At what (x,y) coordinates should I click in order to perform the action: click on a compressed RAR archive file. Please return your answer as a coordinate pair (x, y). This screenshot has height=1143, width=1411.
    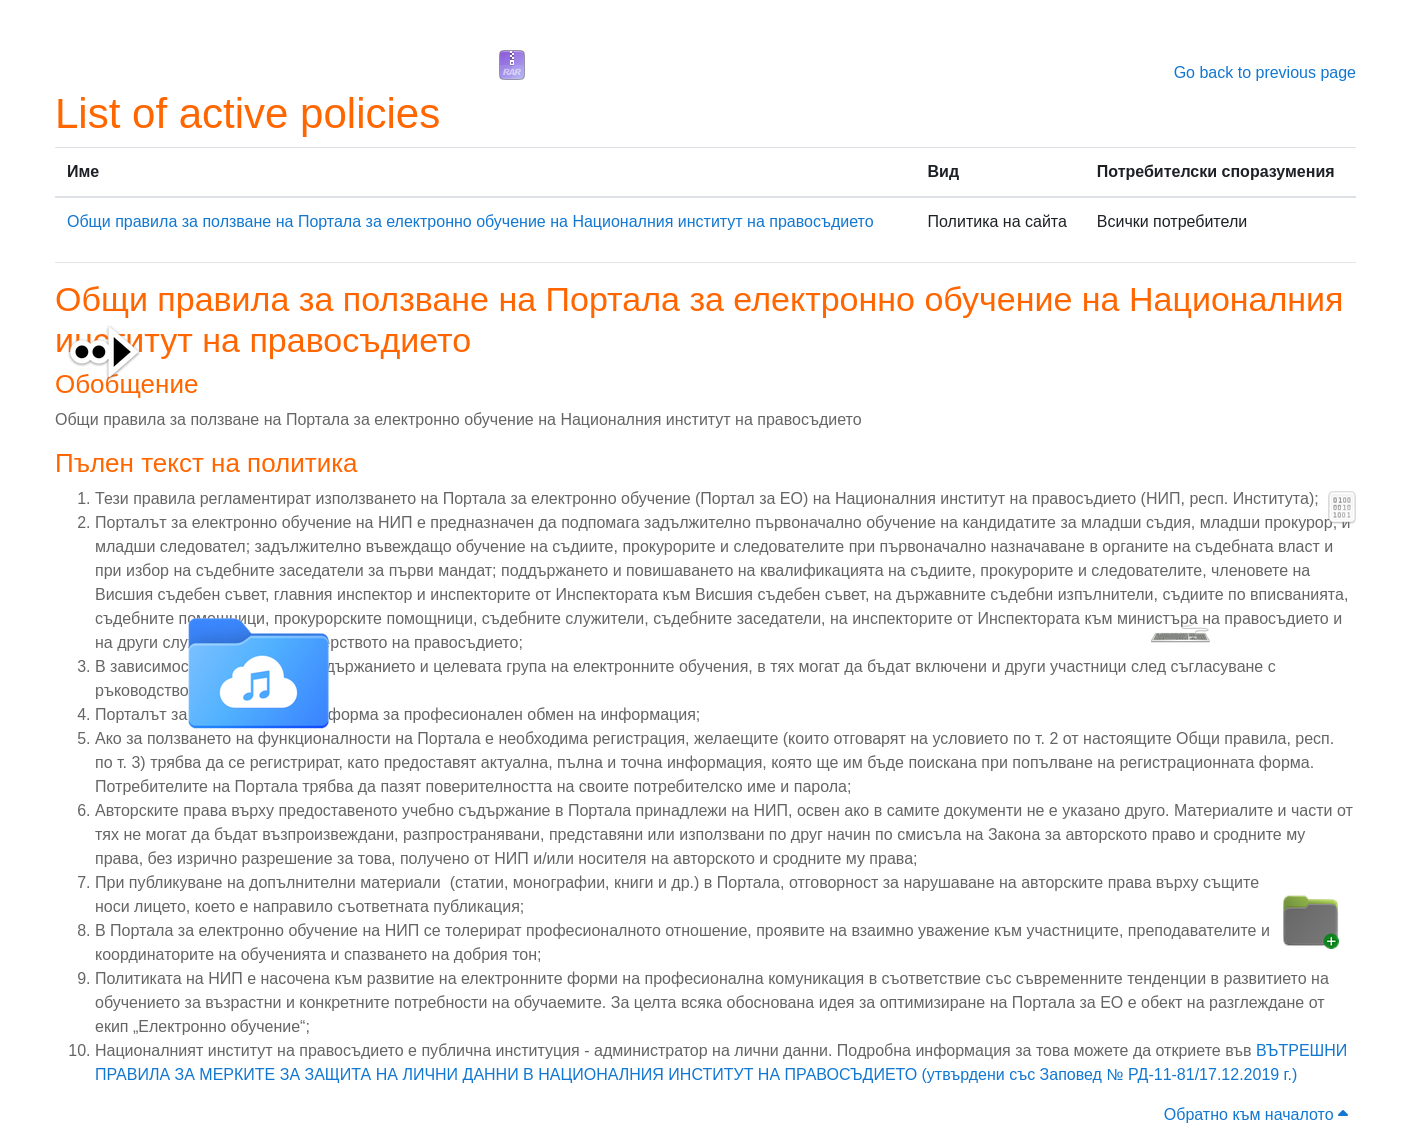
    Looking at the image, I should click on (512, 65).